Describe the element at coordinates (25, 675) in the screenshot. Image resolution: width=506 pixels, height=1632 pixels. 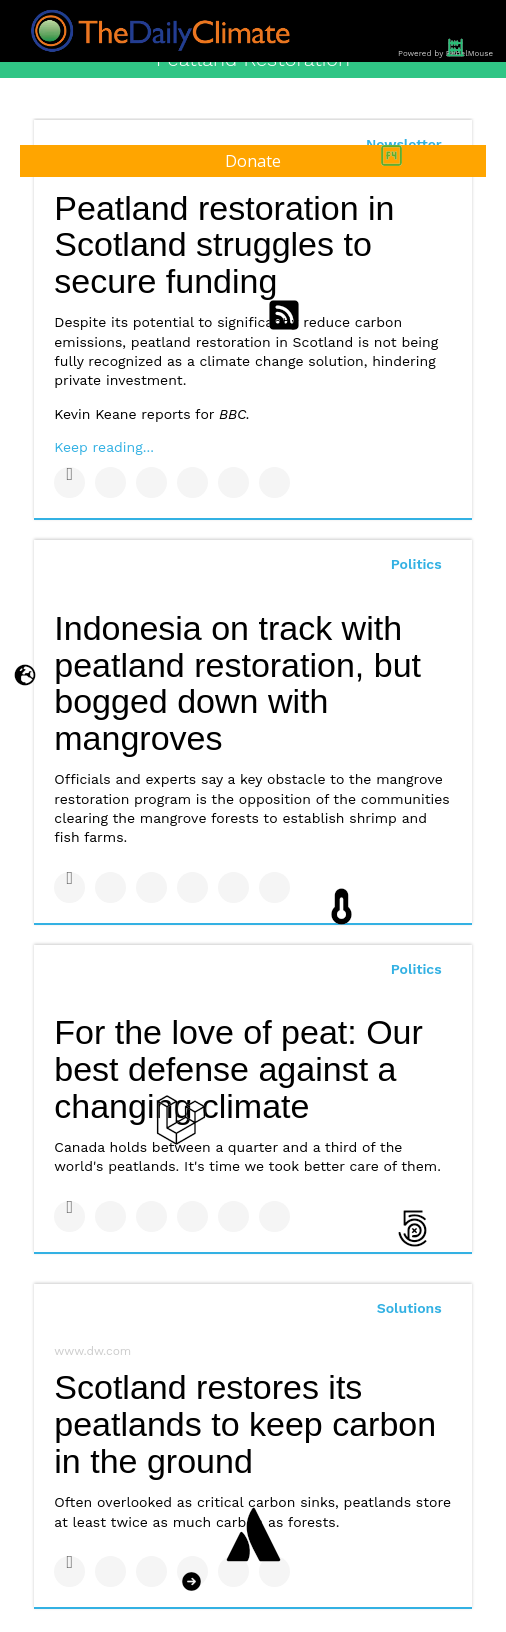
I see `switch to international or global settings` at that location.